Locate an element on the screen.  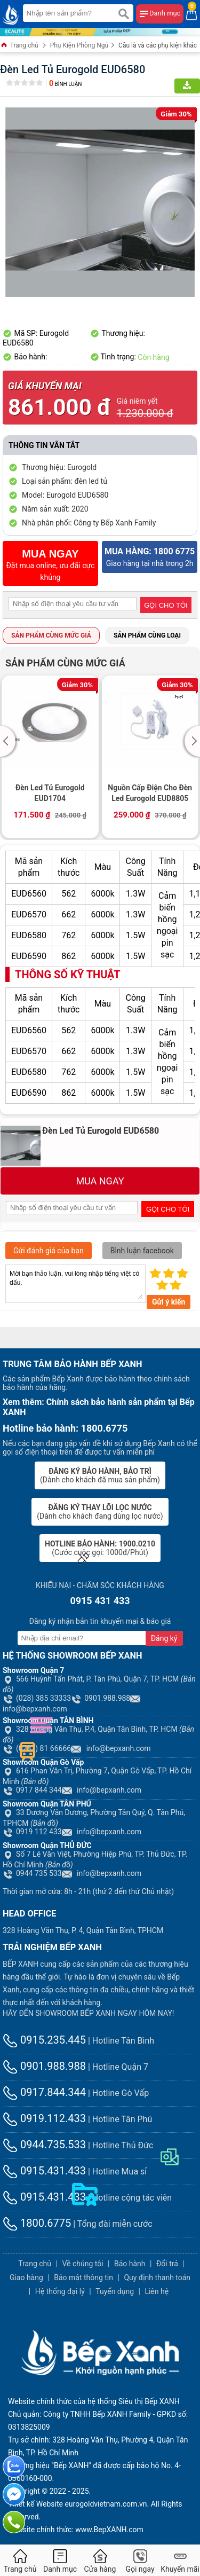
editing is disabled is located at coordinates (83, 1559).